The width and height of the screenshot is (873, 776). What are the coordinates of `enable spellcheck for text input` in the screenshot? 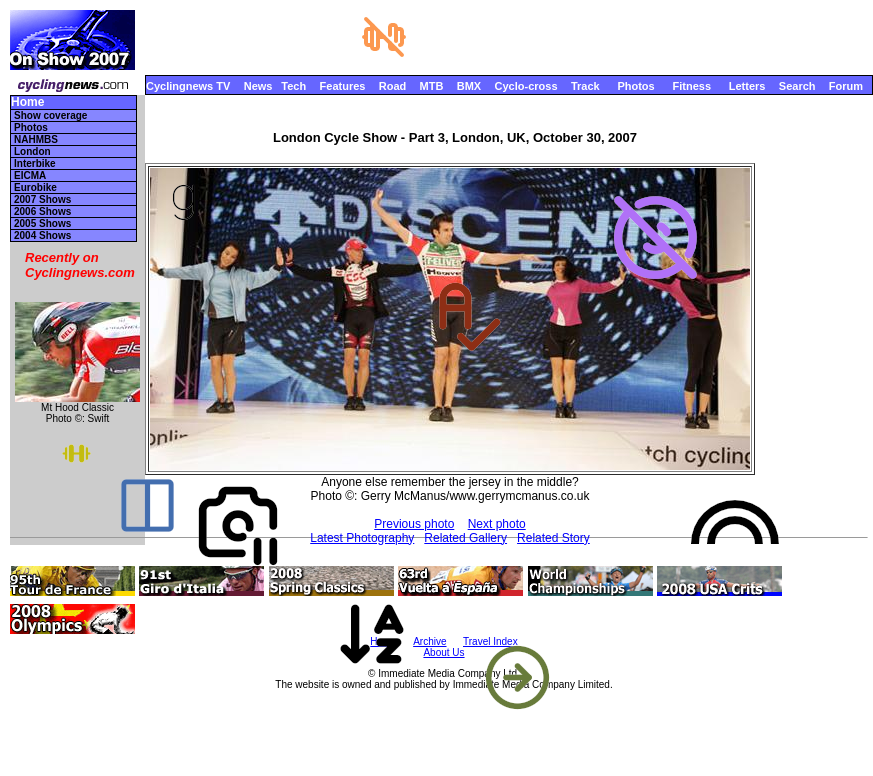 It's located at (468, 315).